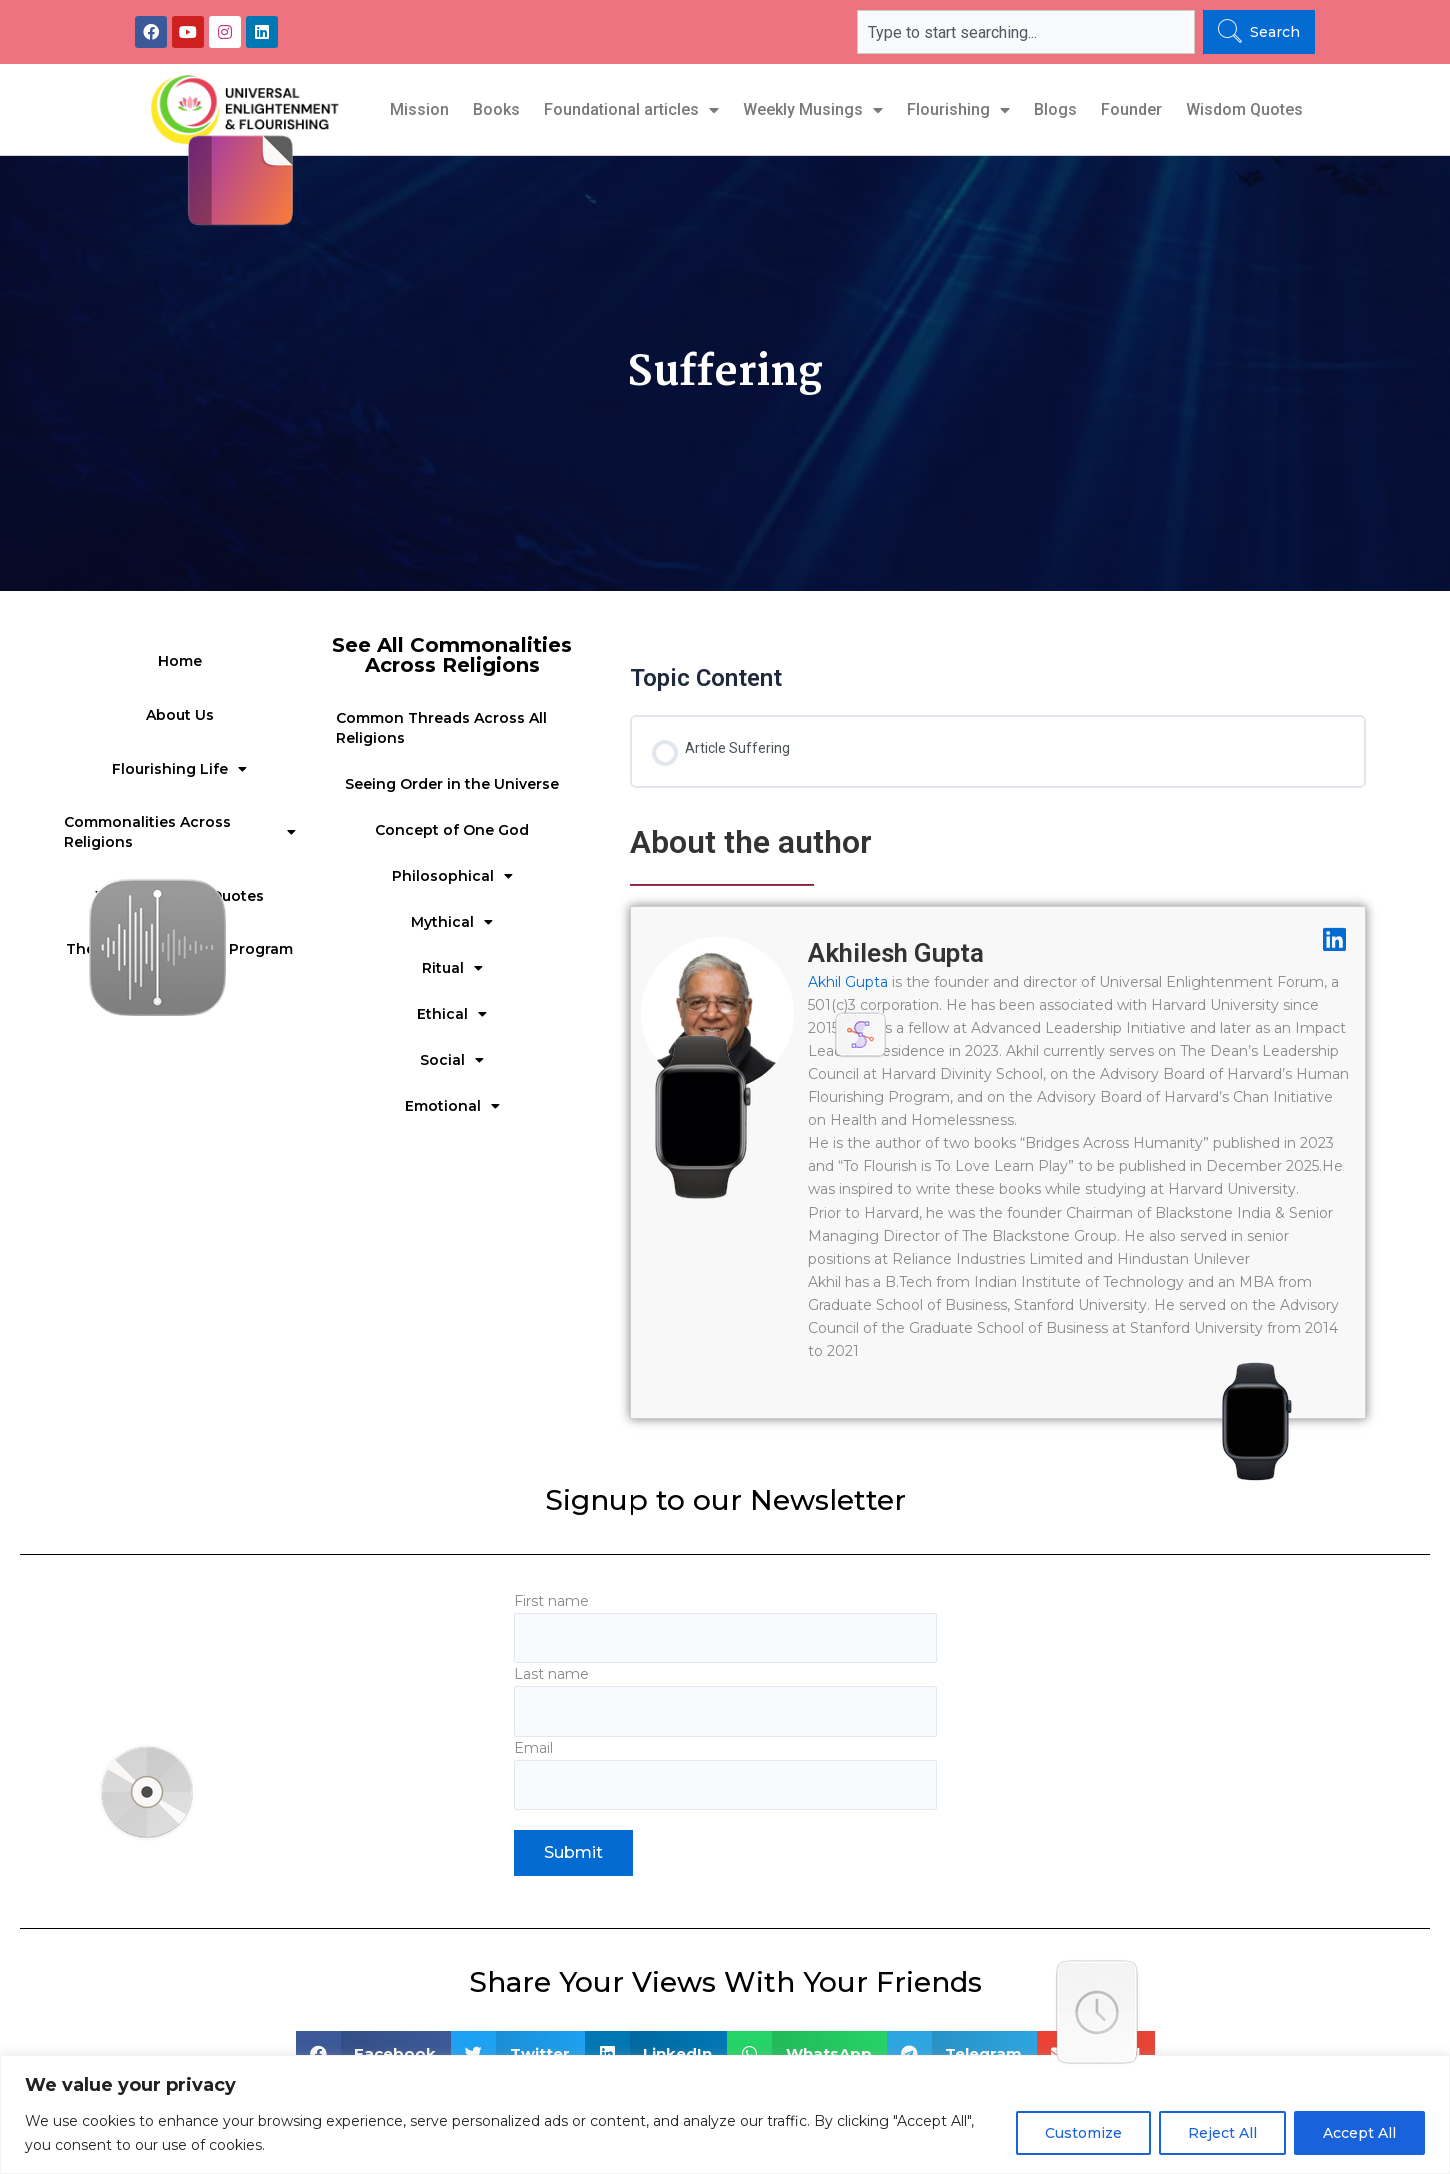  I want to click on customize desktop theme settings, so click(240, 176).